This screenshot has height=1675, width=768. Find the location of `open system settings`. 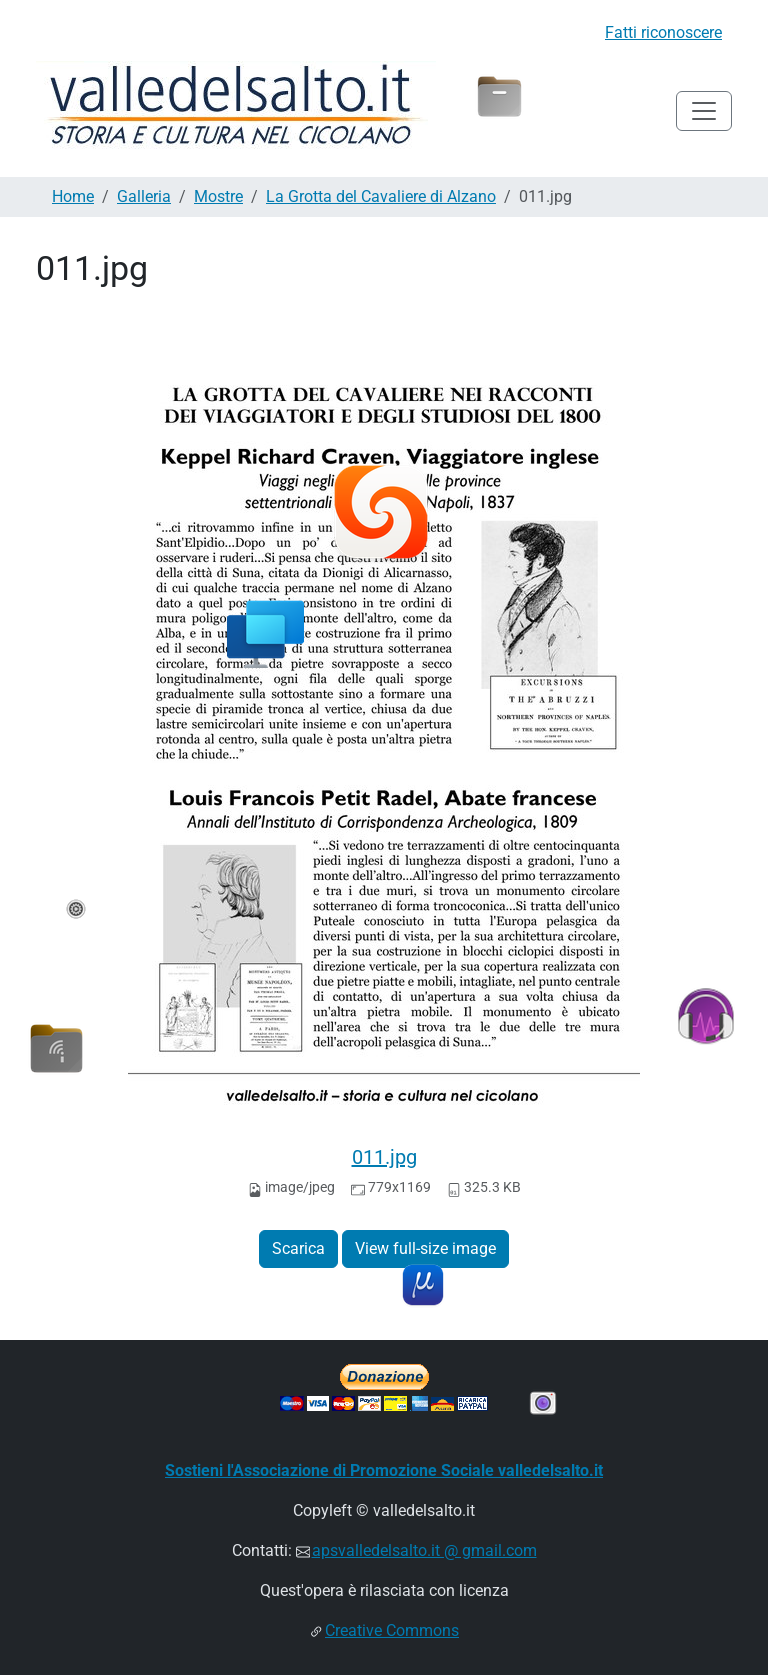

open system settings is located at coordinates (76, 909).